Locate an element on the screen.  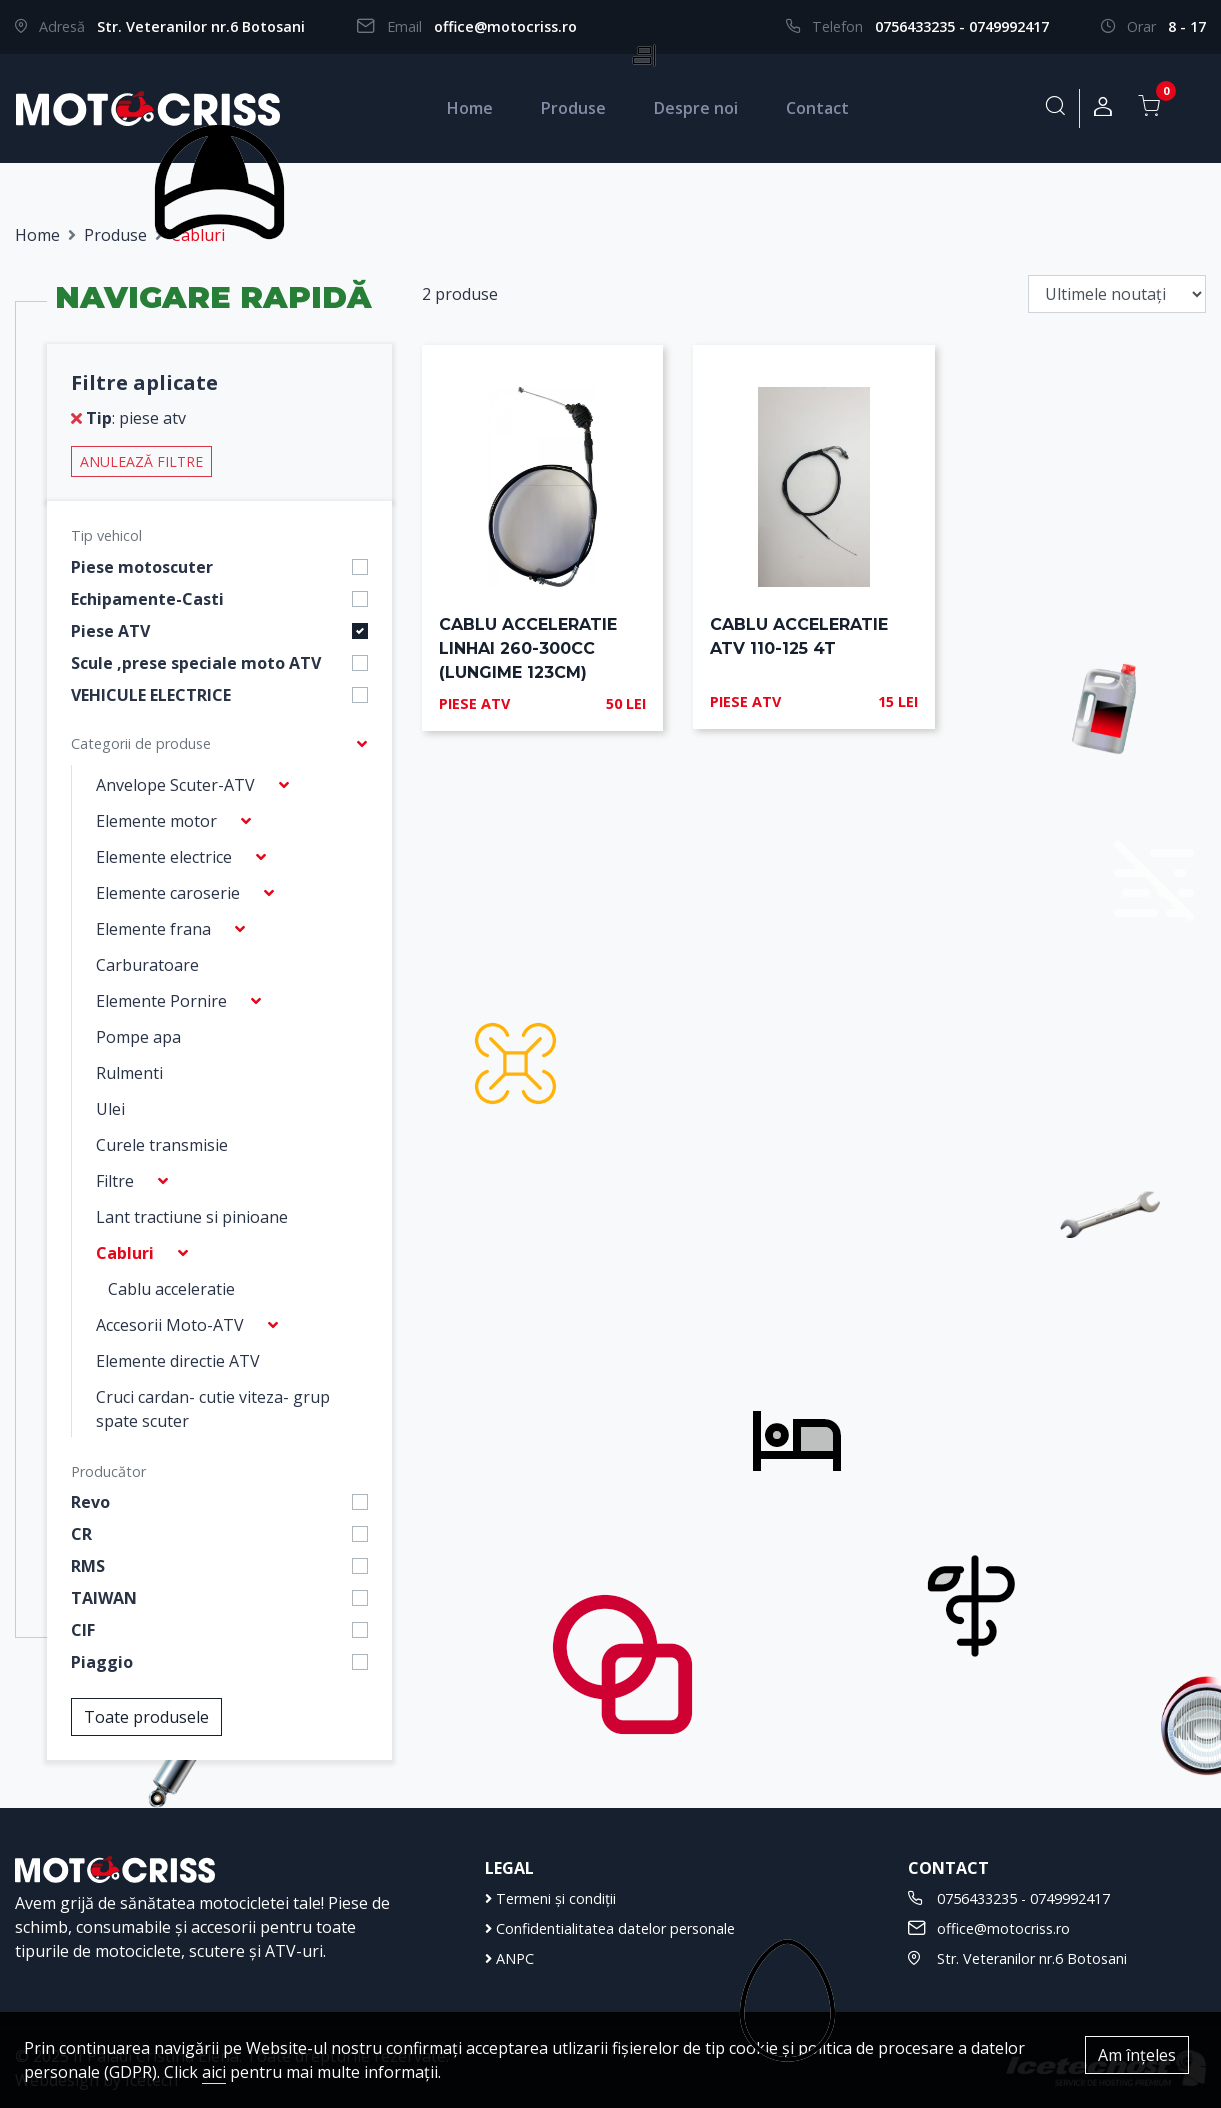
find nearby hotels or accommodations is located at coordinates (797, 1439).